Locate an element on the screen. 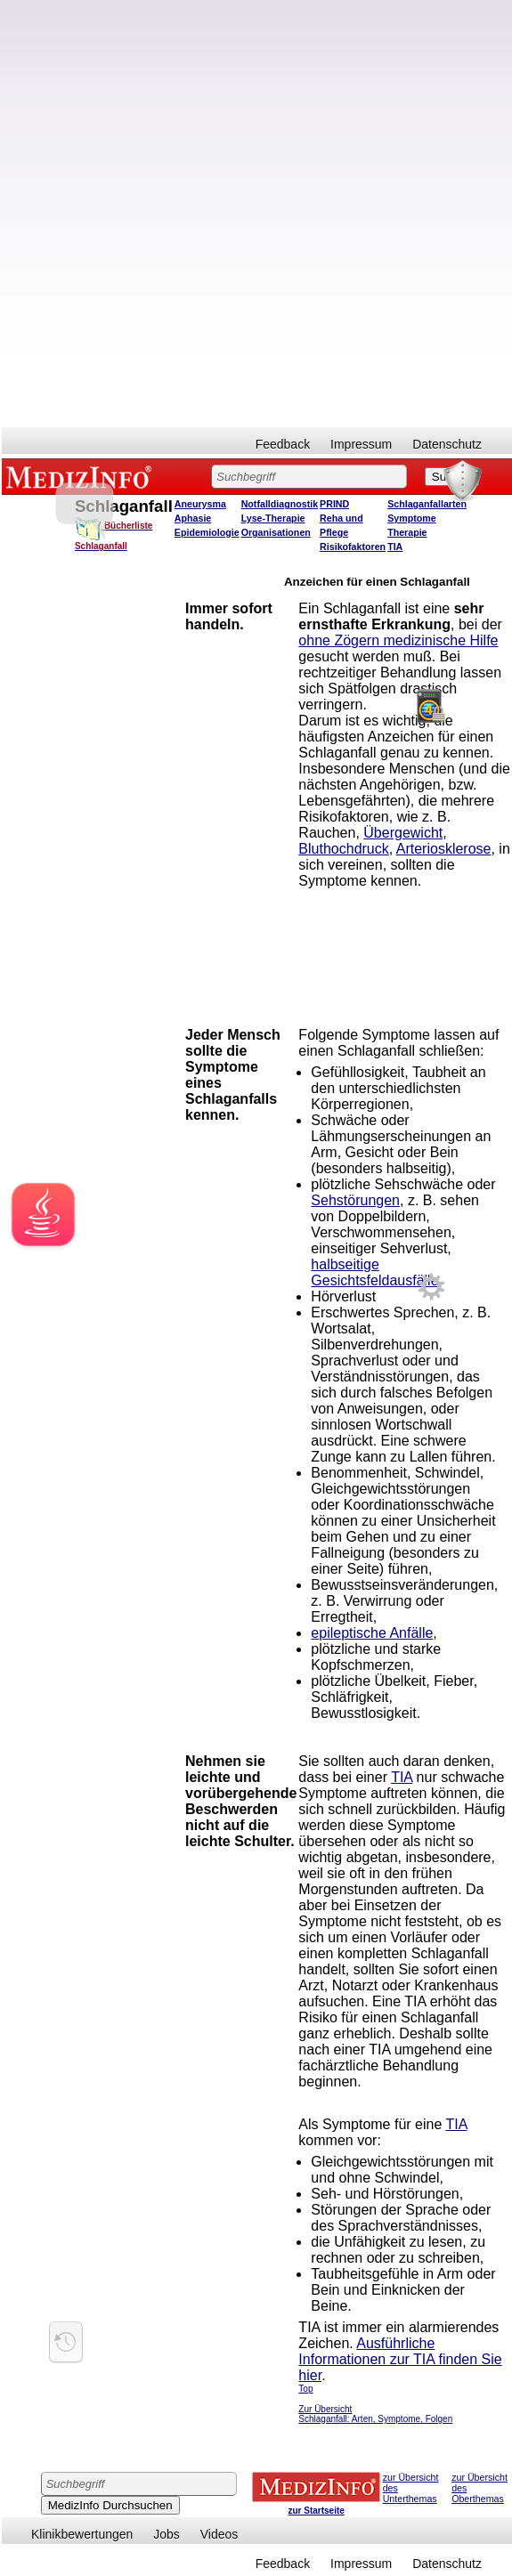  indicates user is available to chat is located at coordinates (85, 512).